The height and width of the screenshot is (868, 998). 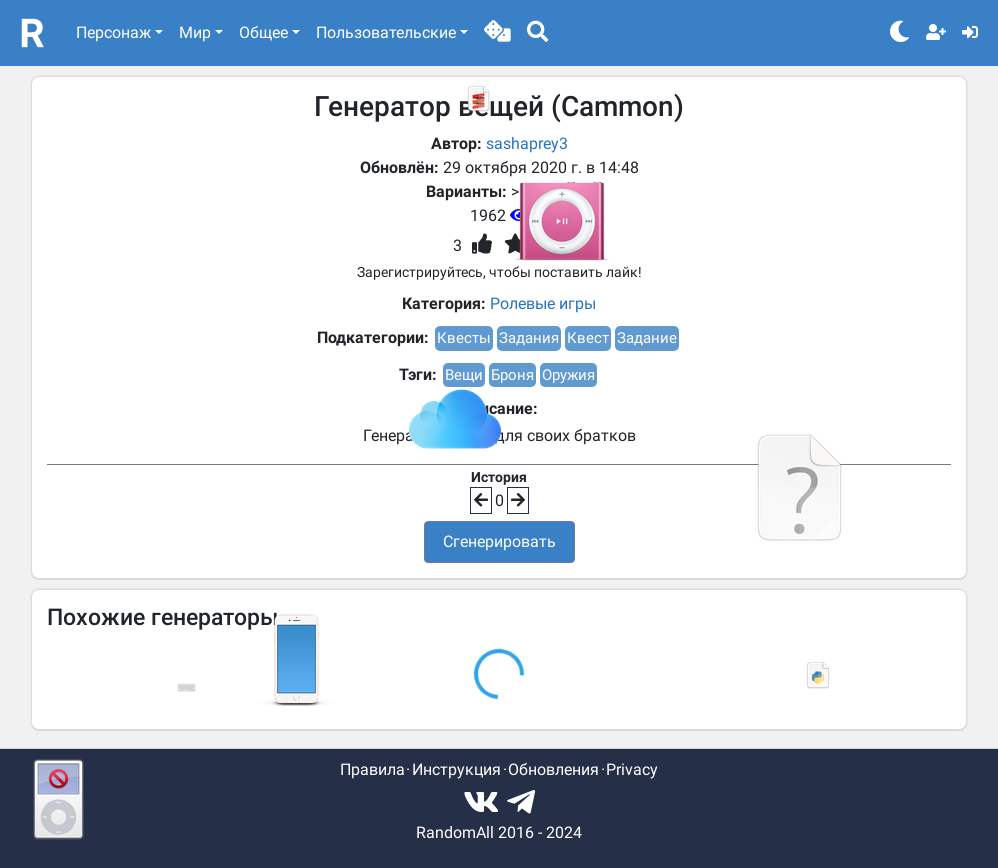 I want to click on connect to a wireless keyboard, so click(x=186, y=687).